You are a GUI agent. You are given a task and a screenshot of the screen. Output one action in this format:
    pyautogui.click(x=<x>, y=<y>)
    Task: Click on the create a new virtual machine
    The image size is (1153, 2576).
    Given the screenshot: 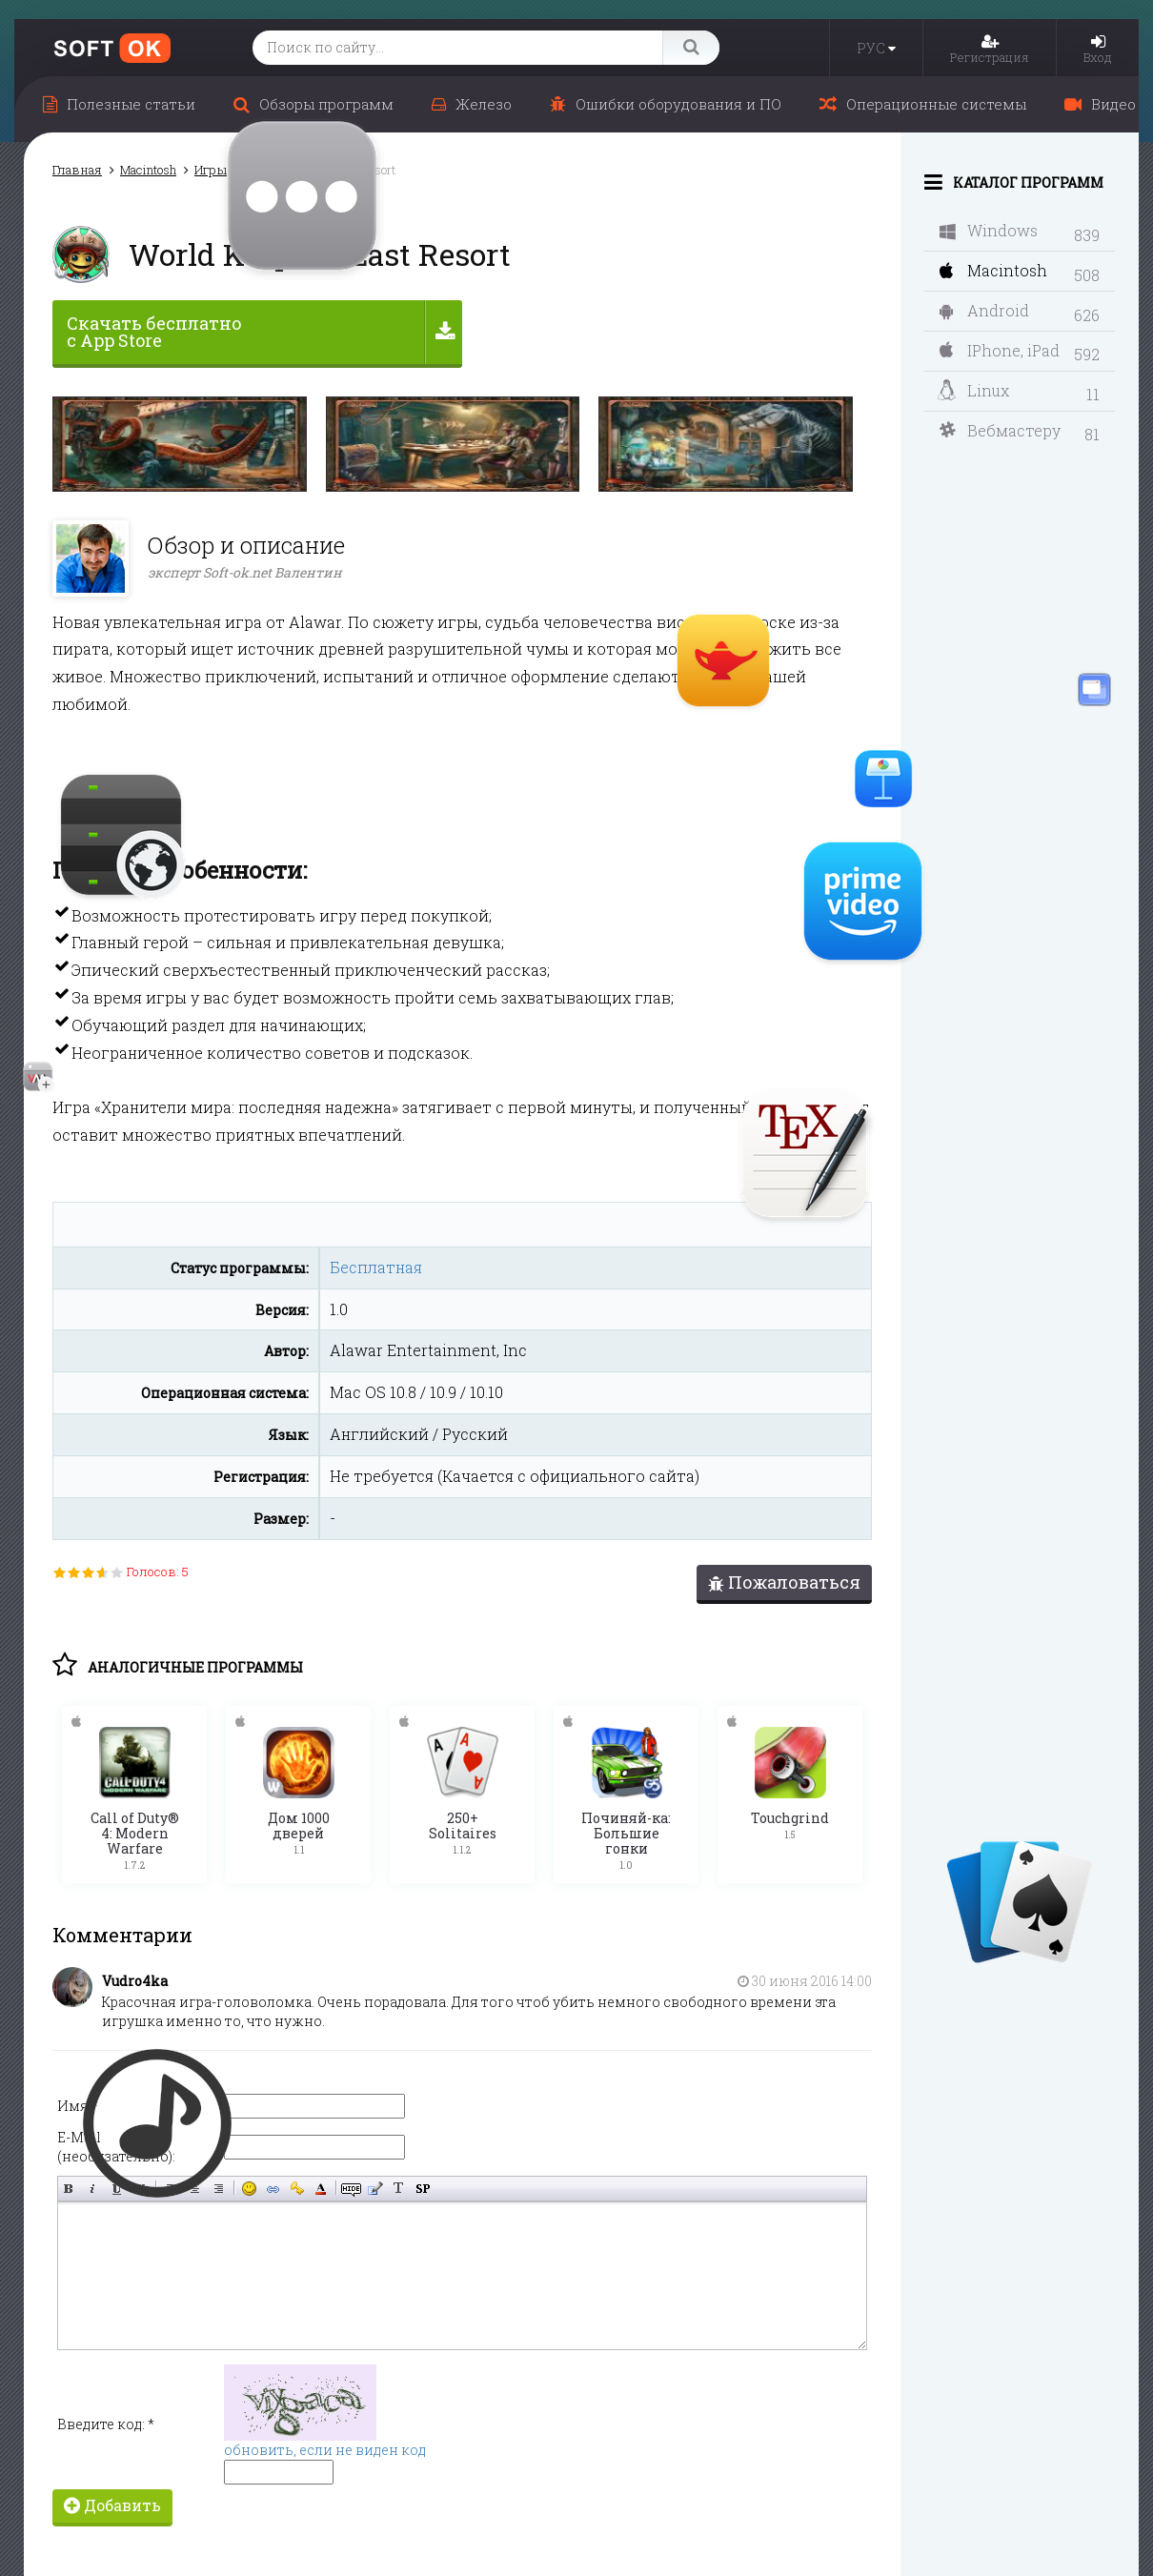 What is the action you would take?
    pyautogui.click(x=38, y=1077)
    